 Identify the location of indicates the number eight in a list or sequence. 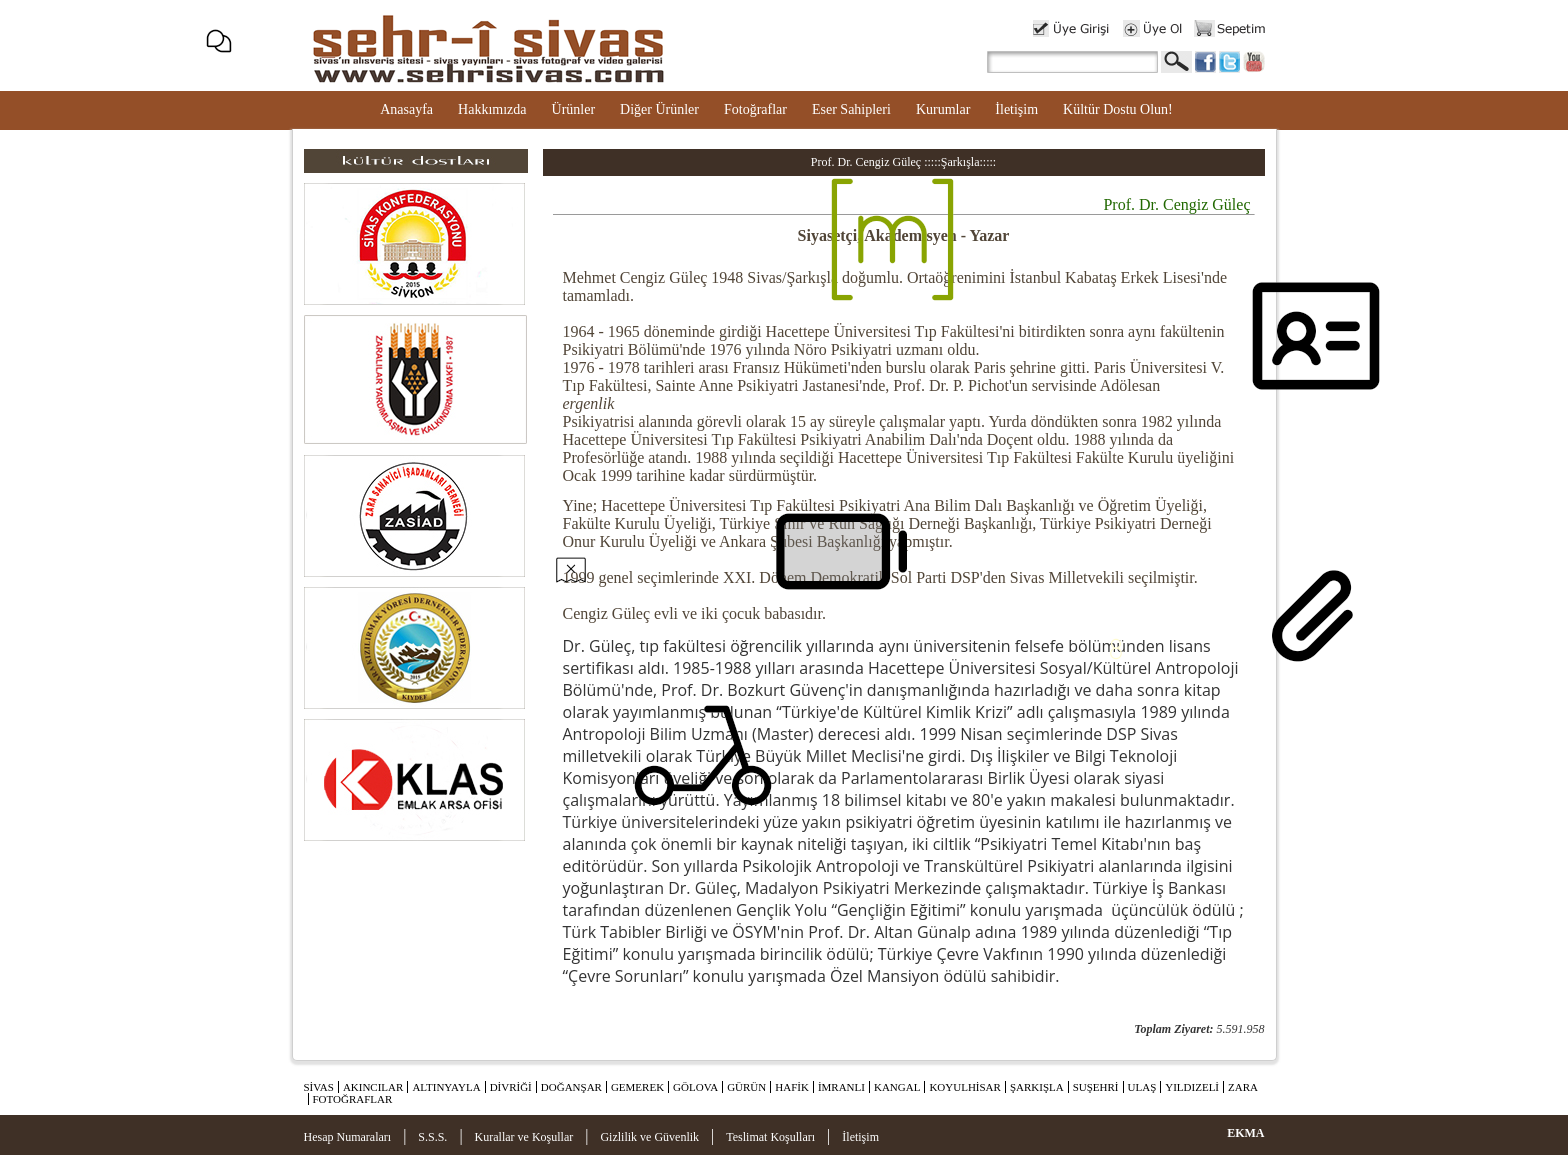
(1116, 649).